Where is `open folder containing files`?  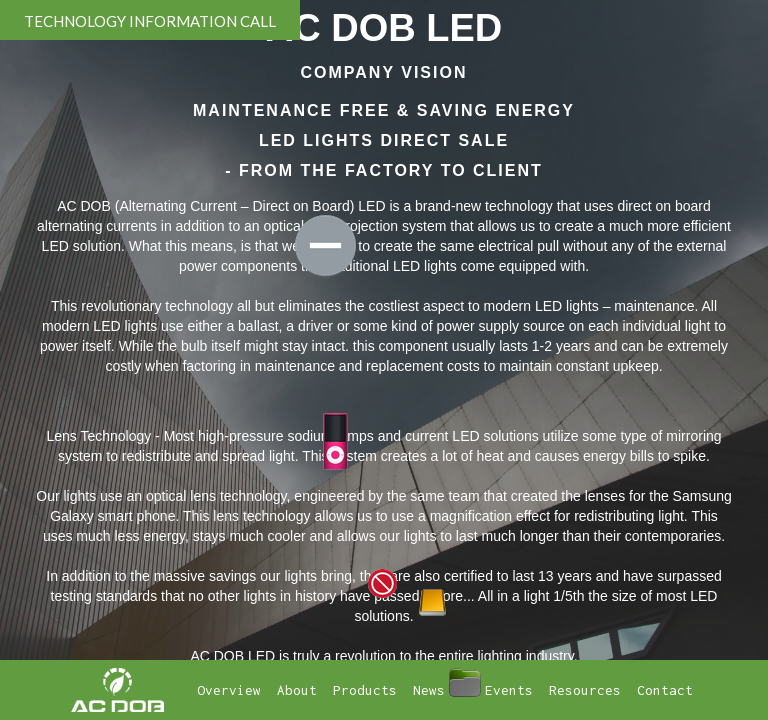
open folder containing files is located at coordinates (465, 682).